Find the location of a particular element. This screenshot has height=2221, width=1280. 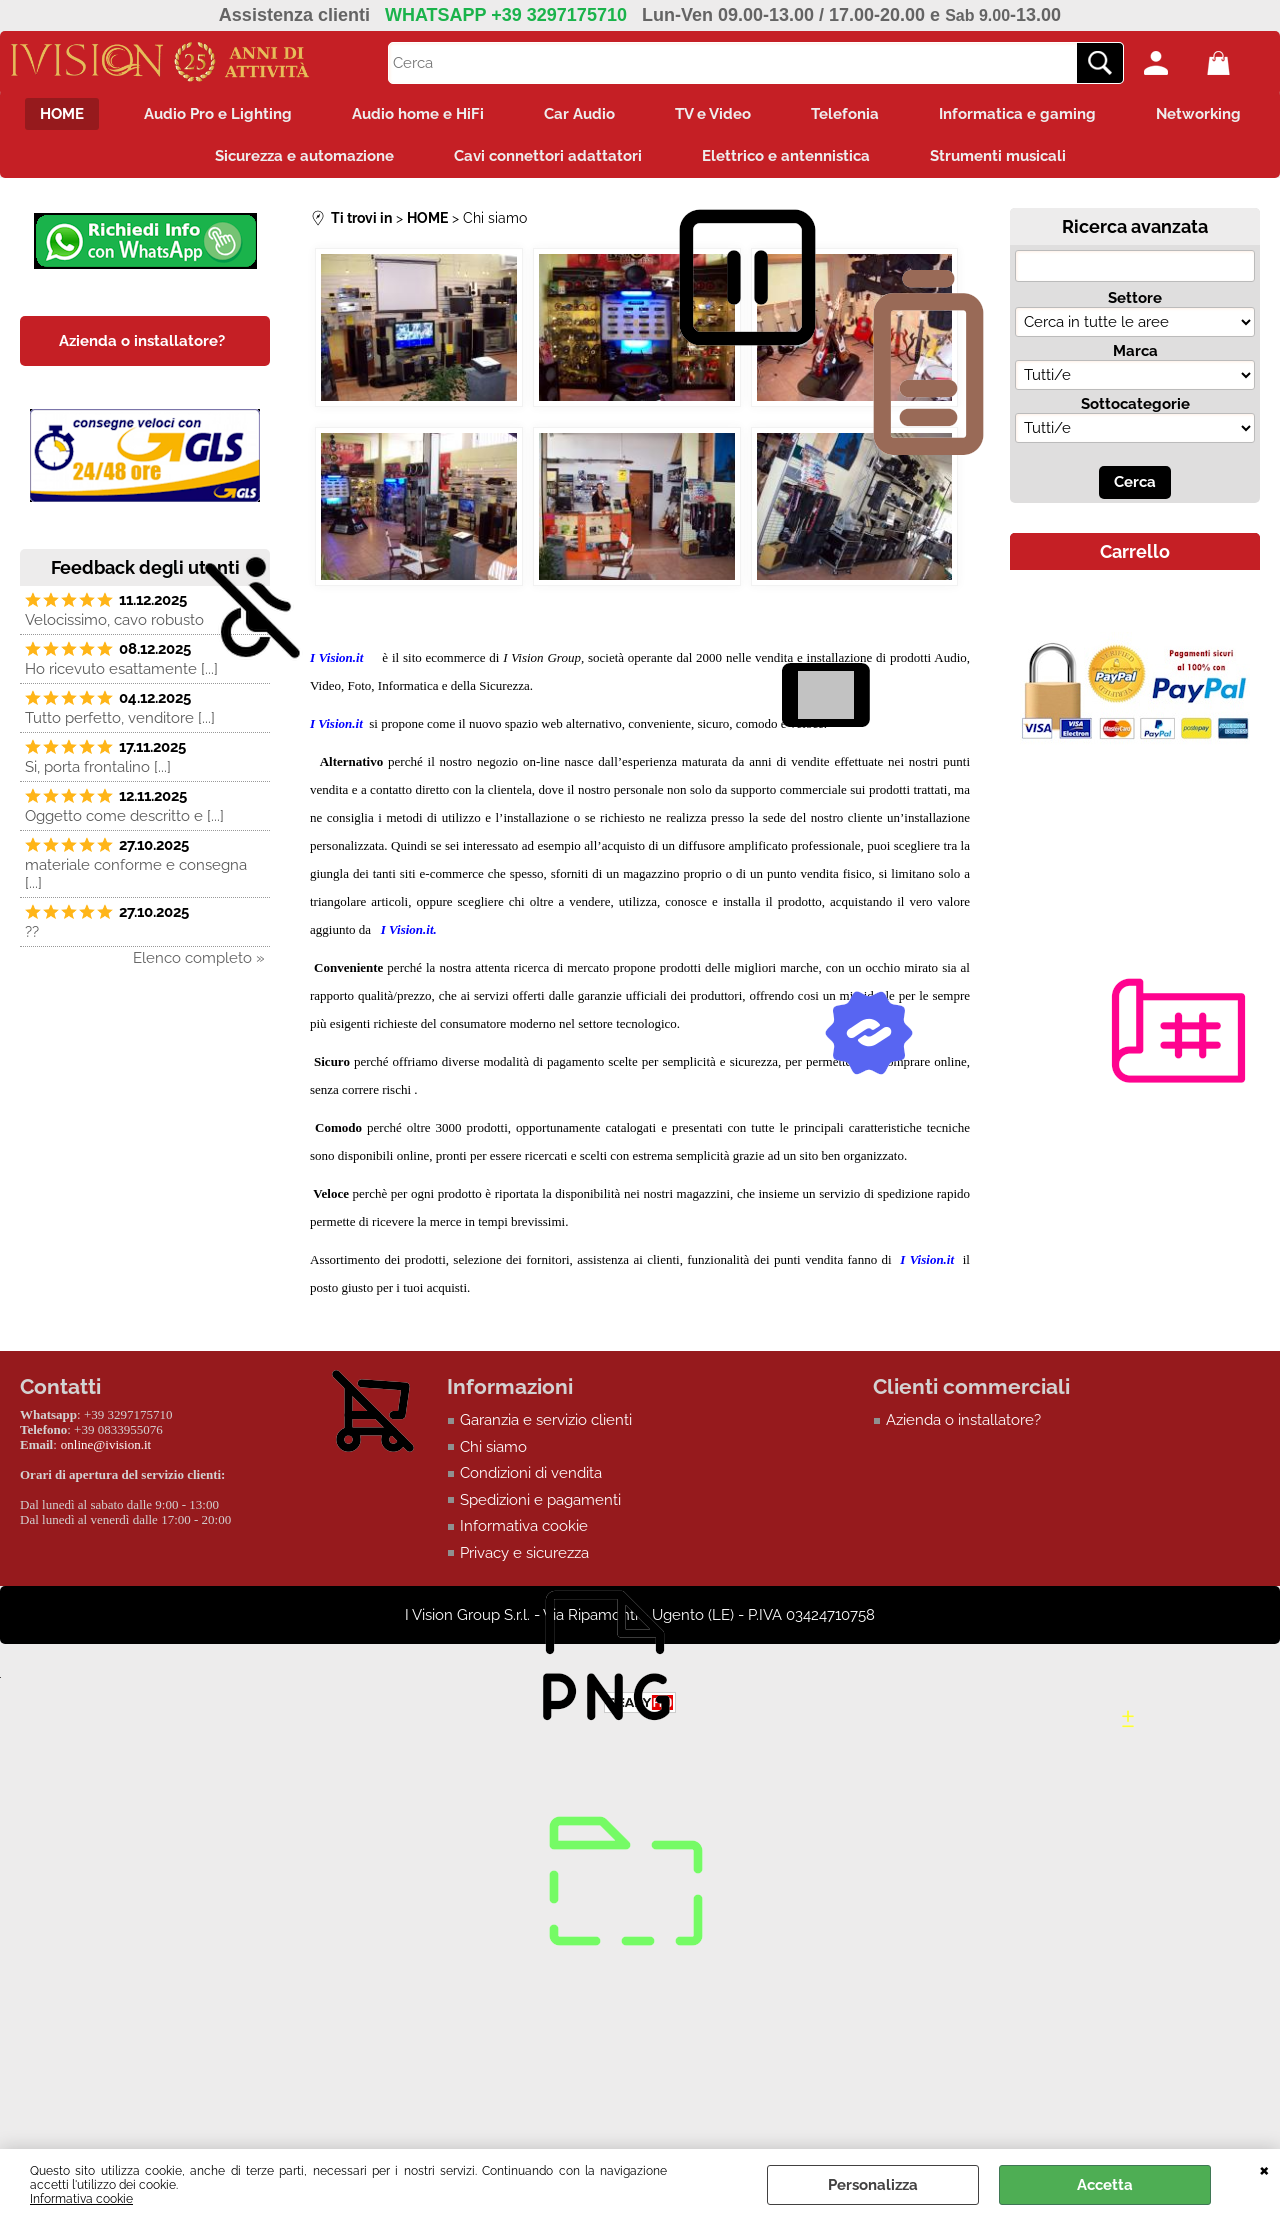

pause media playback is located at coordinates (747, 277).